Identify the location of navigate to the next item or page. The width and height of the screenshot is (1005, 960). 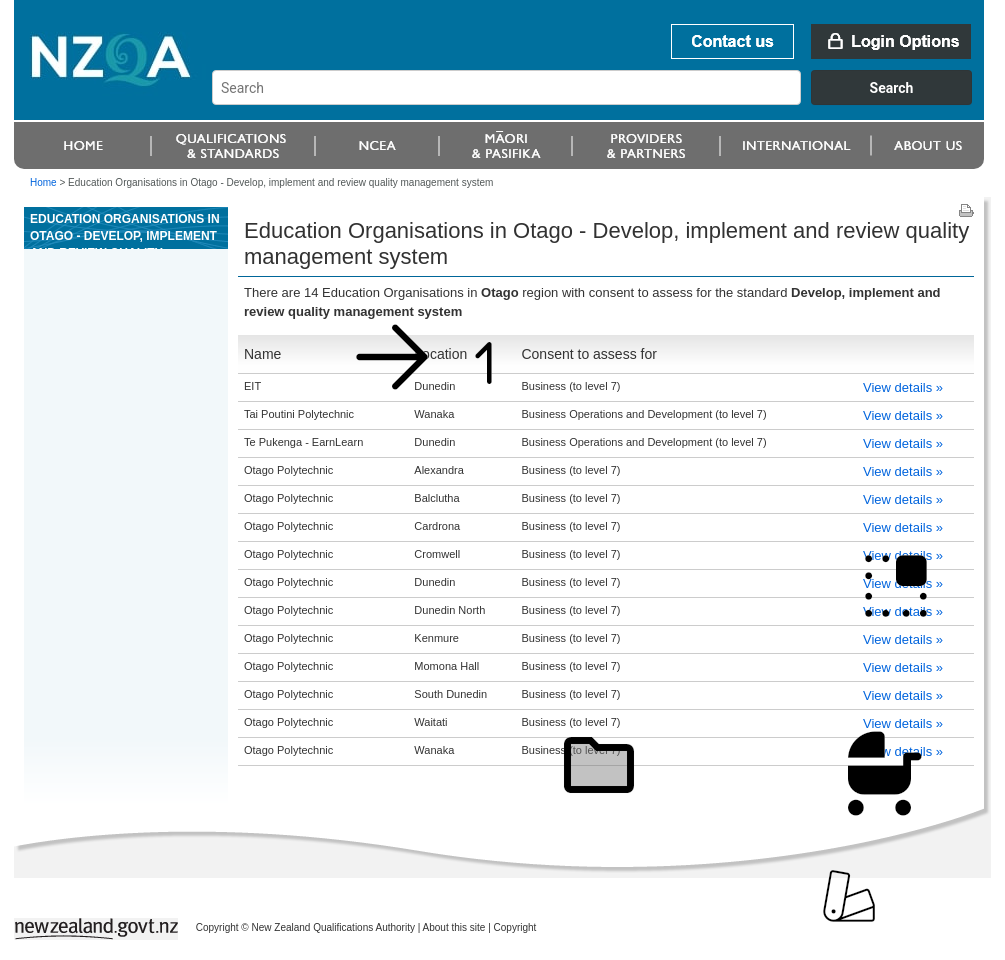
(392, 357).